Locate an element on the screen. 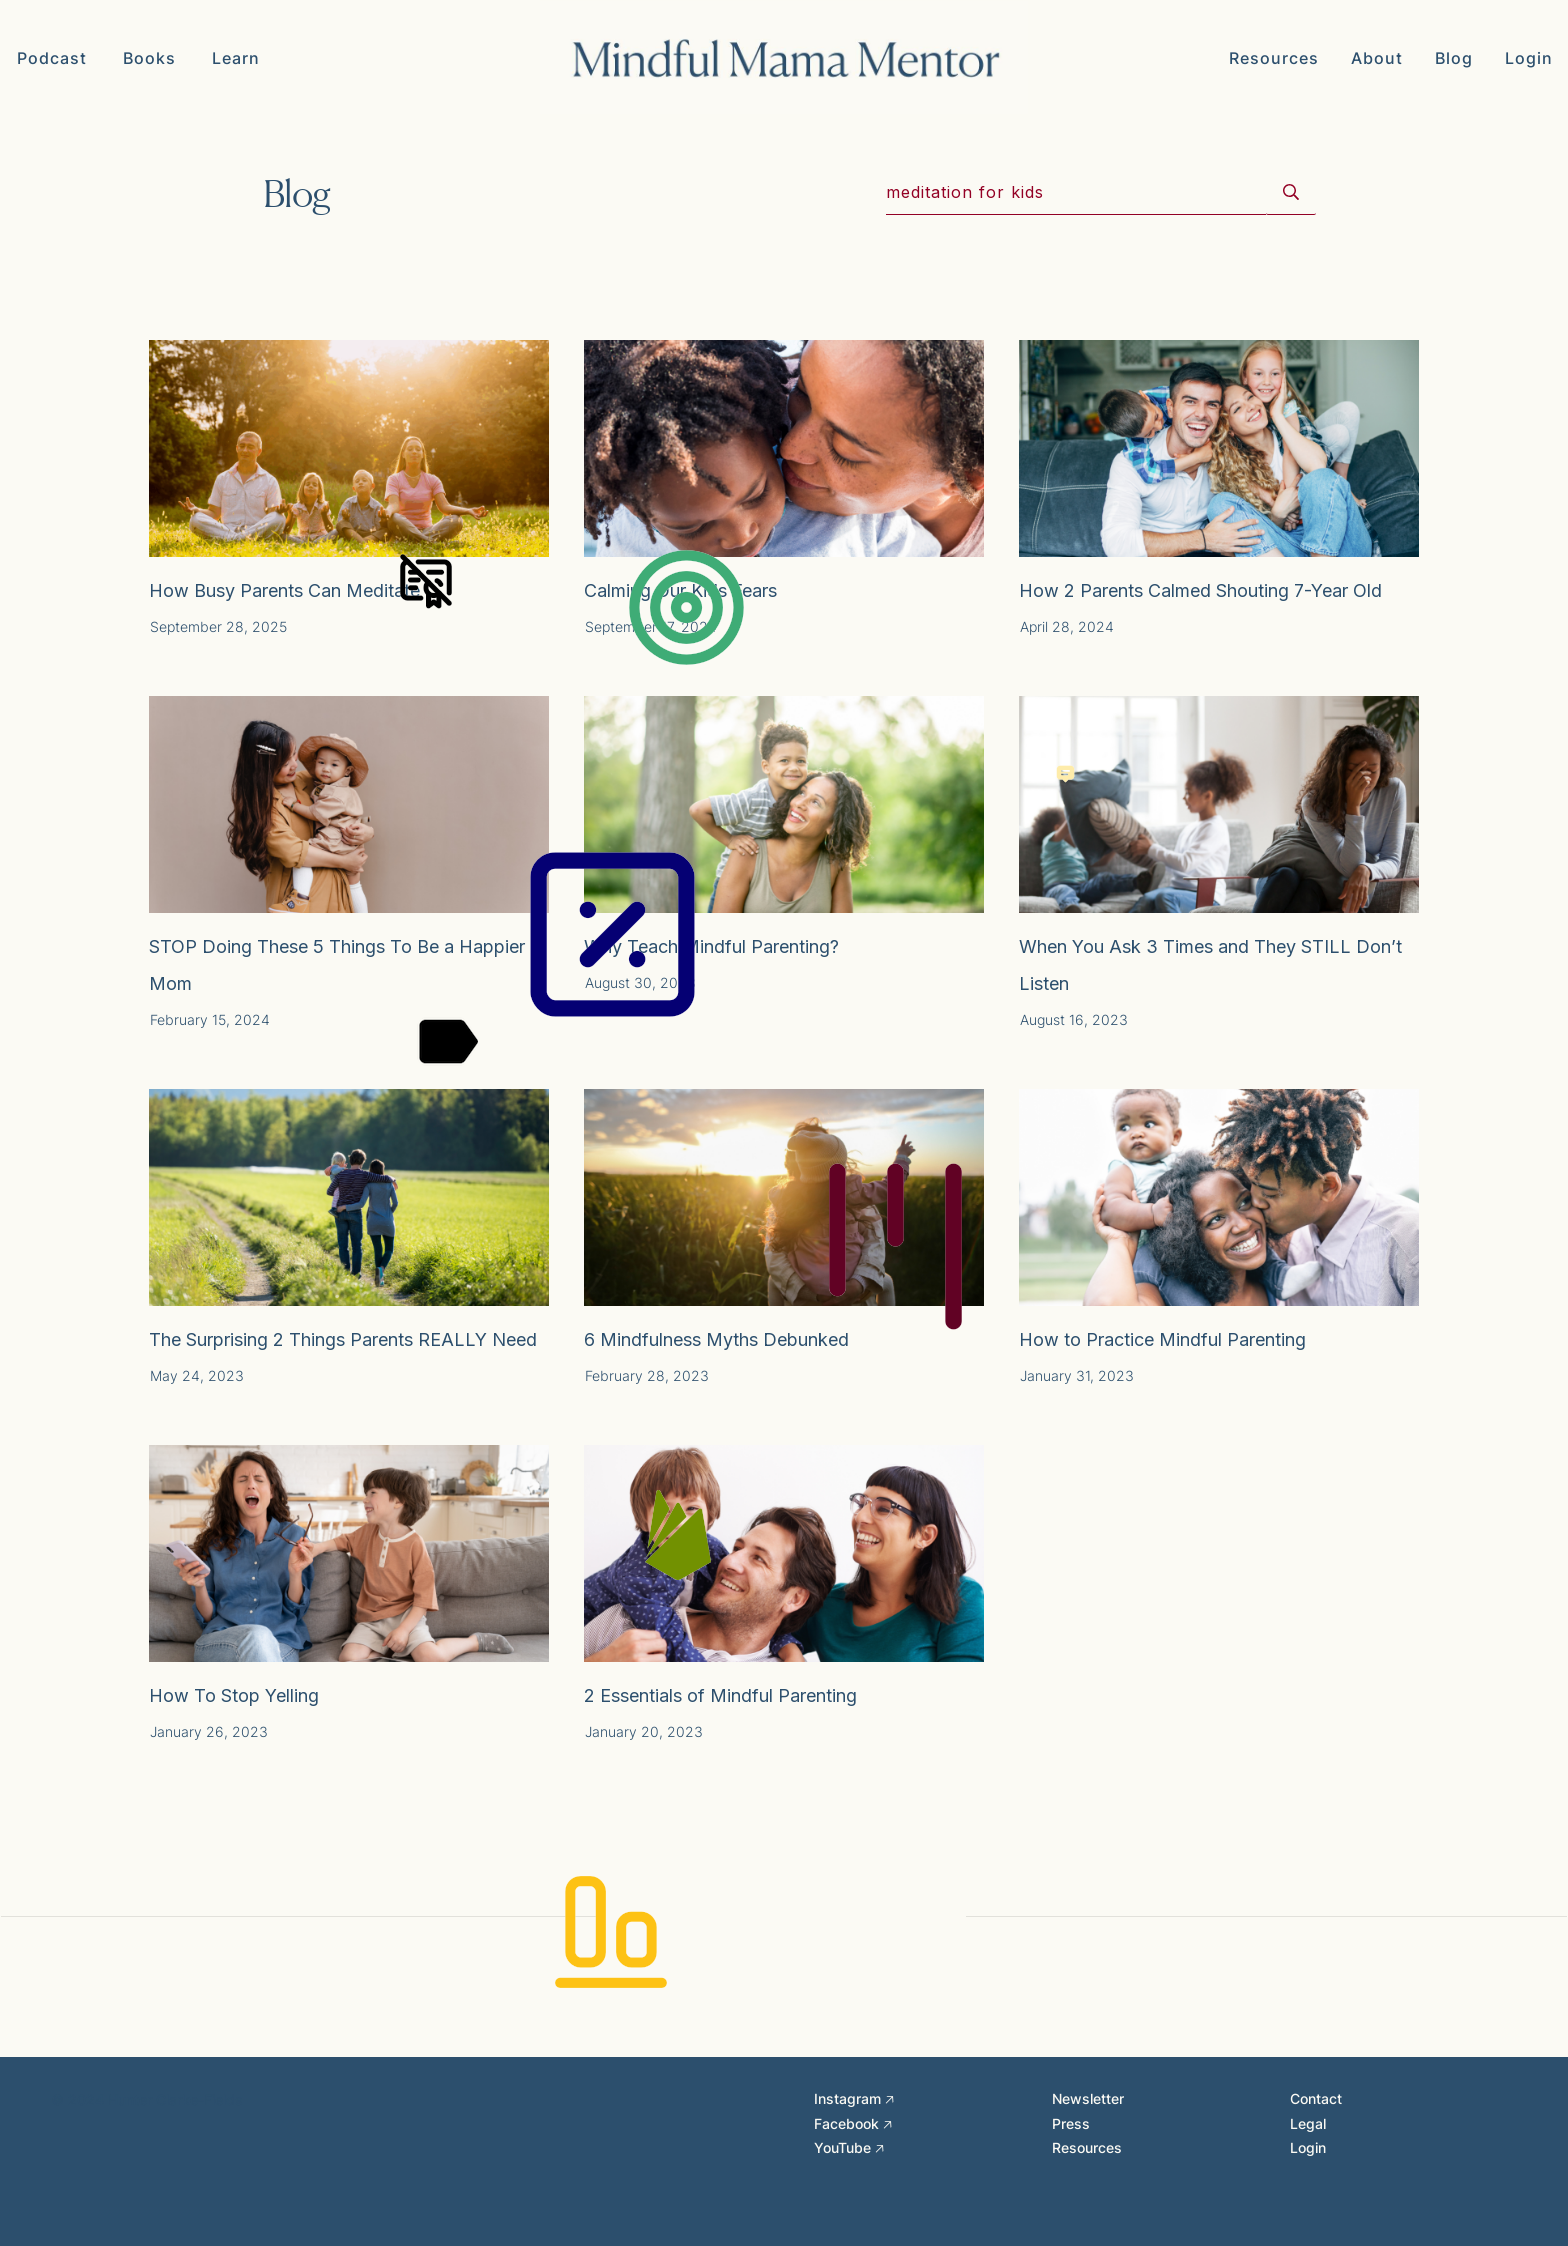 This screenshot has height=2246, width=1568. add or apply a label to an item is located at coordinates (447, 1041).